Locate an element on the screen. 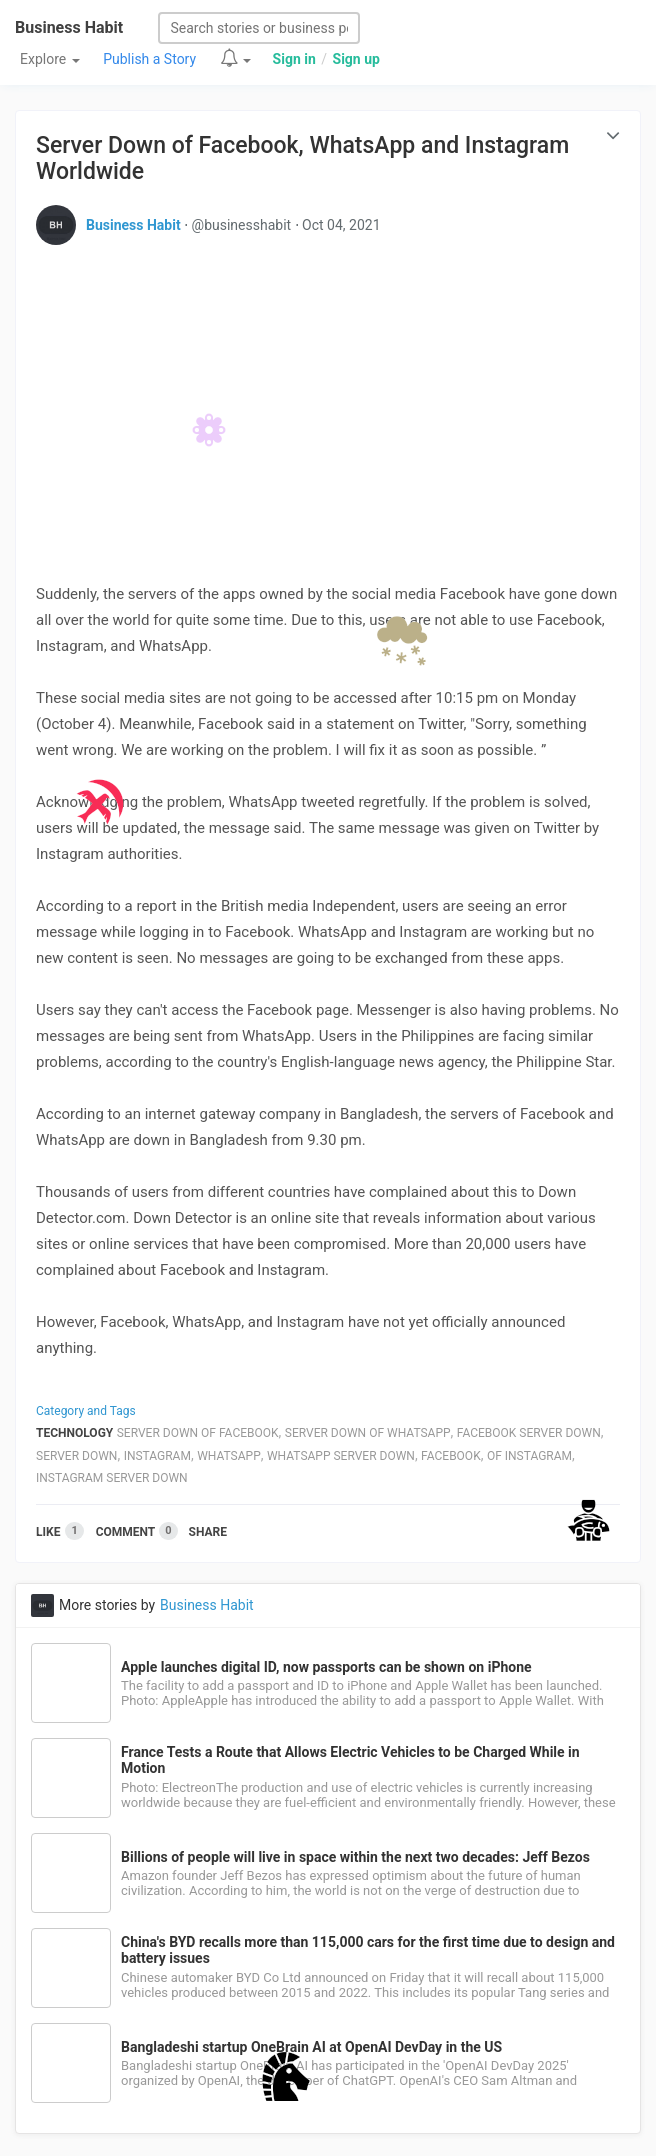 The height and width of the screenshot is (2156, 656). falcon moon game icon or badge is located at coordinates (100, 802).